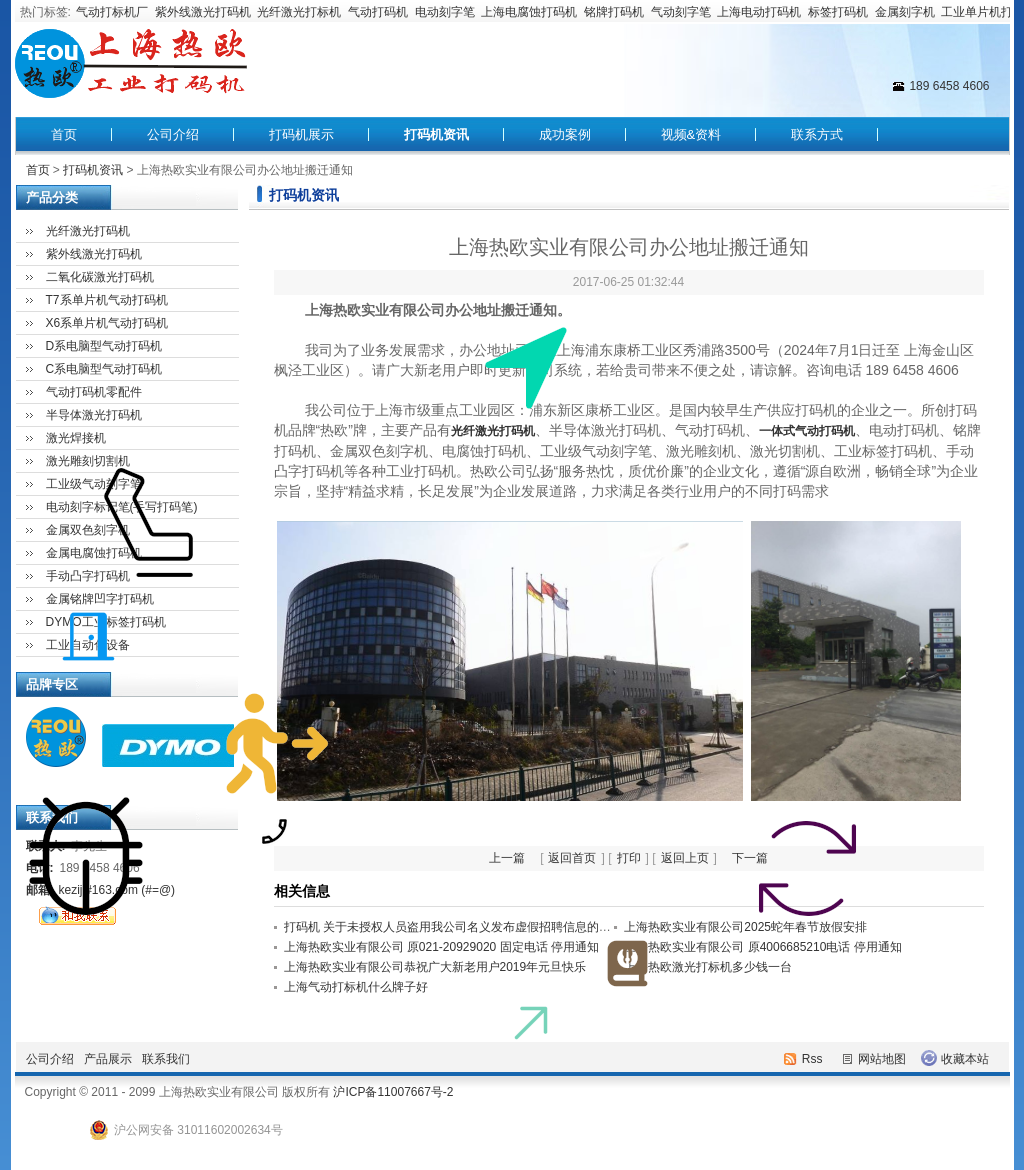 This screenshot has height=1170, width=1024. What do you see at coordinates (807, 868) in the screenshot?
I see `refresh or reload content` at bounding box center [807, 868].